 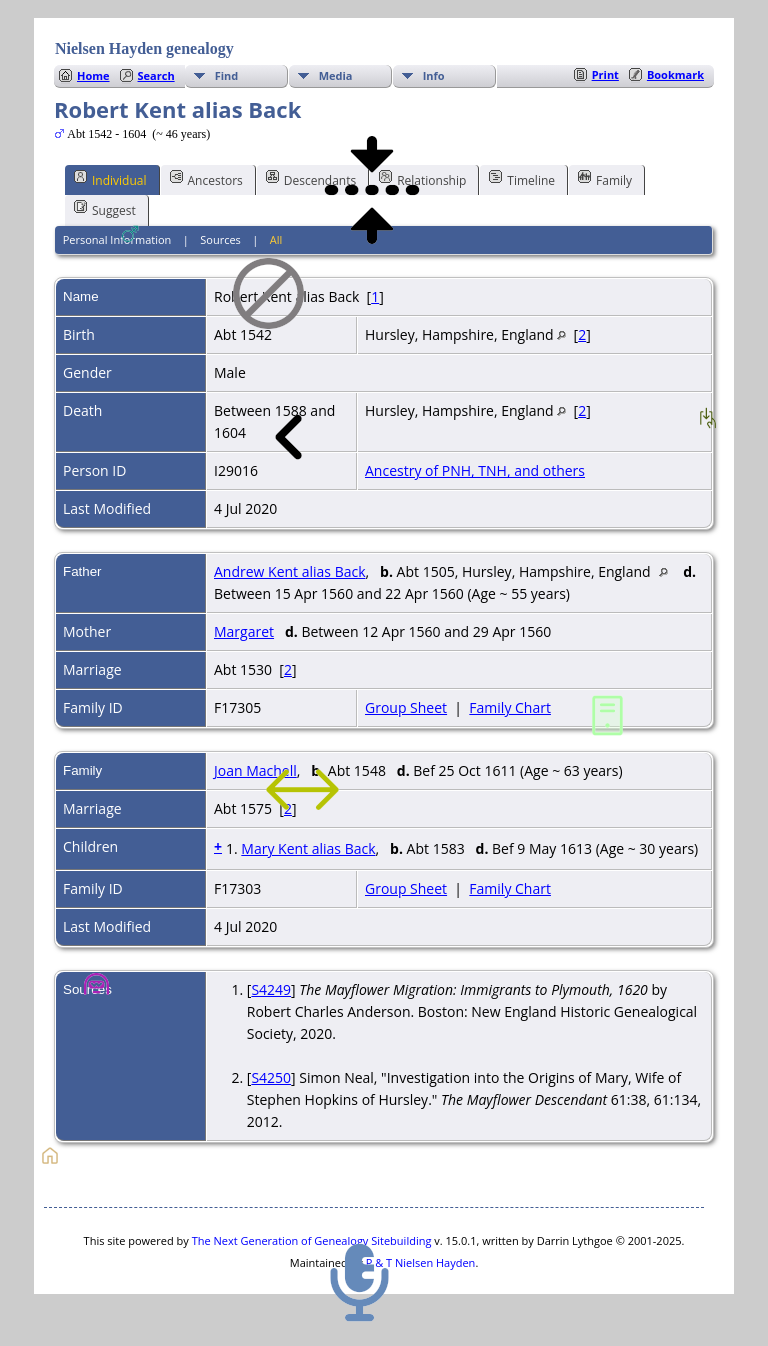 I want to click on go back to the previous screen, so click(x=289, y=437).